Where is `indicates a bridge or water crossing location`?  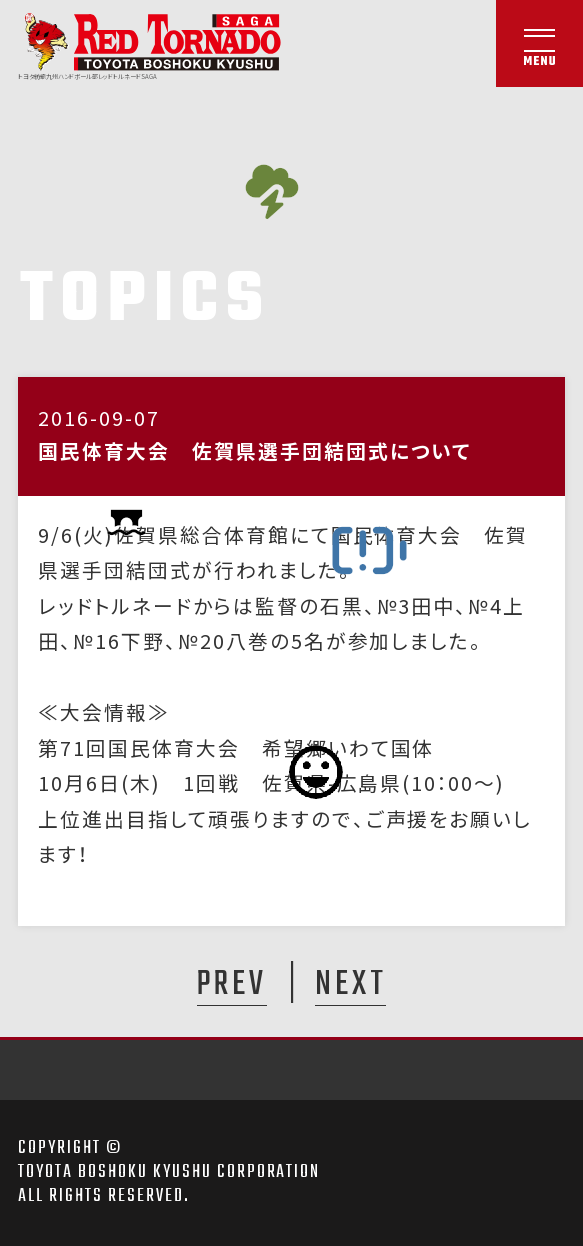 indicates a bridge or water crossing location is located at coordinates (126, 521).